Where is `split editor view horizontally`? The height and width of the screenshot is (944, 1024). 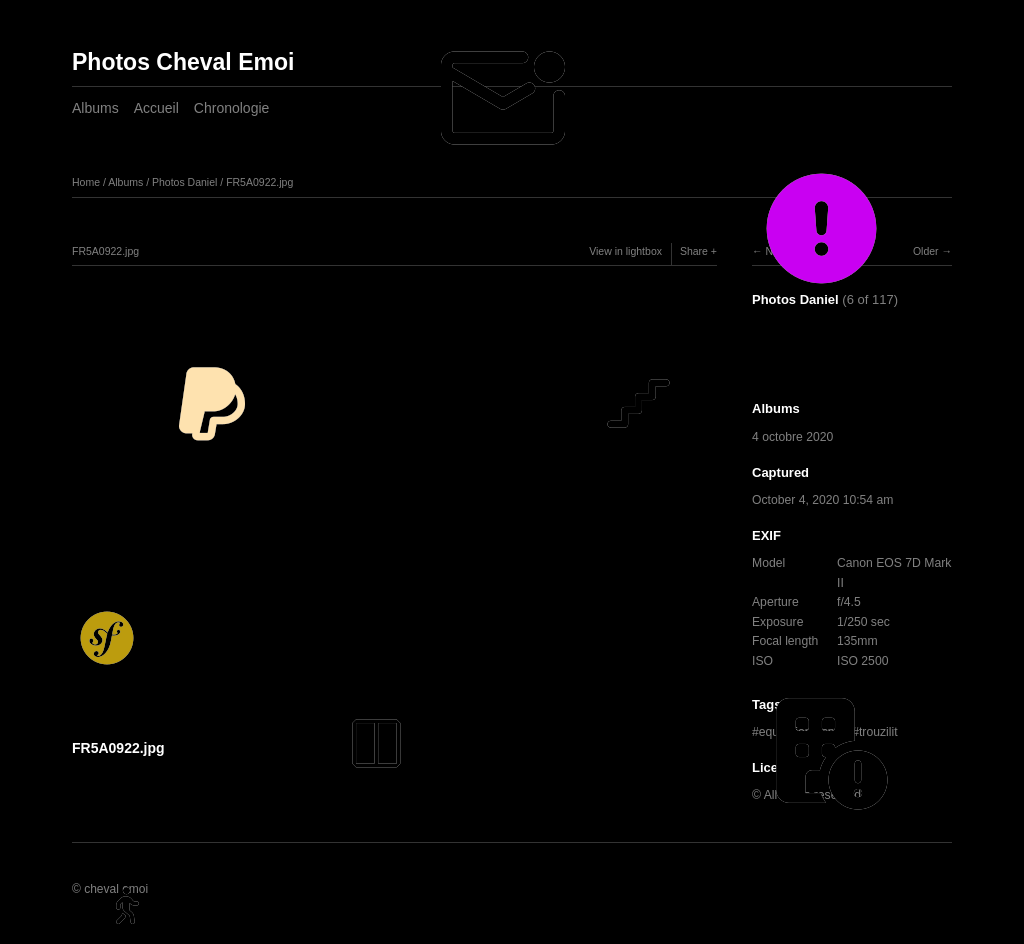 split editor view horizontally is located at coordinates (374, 741).